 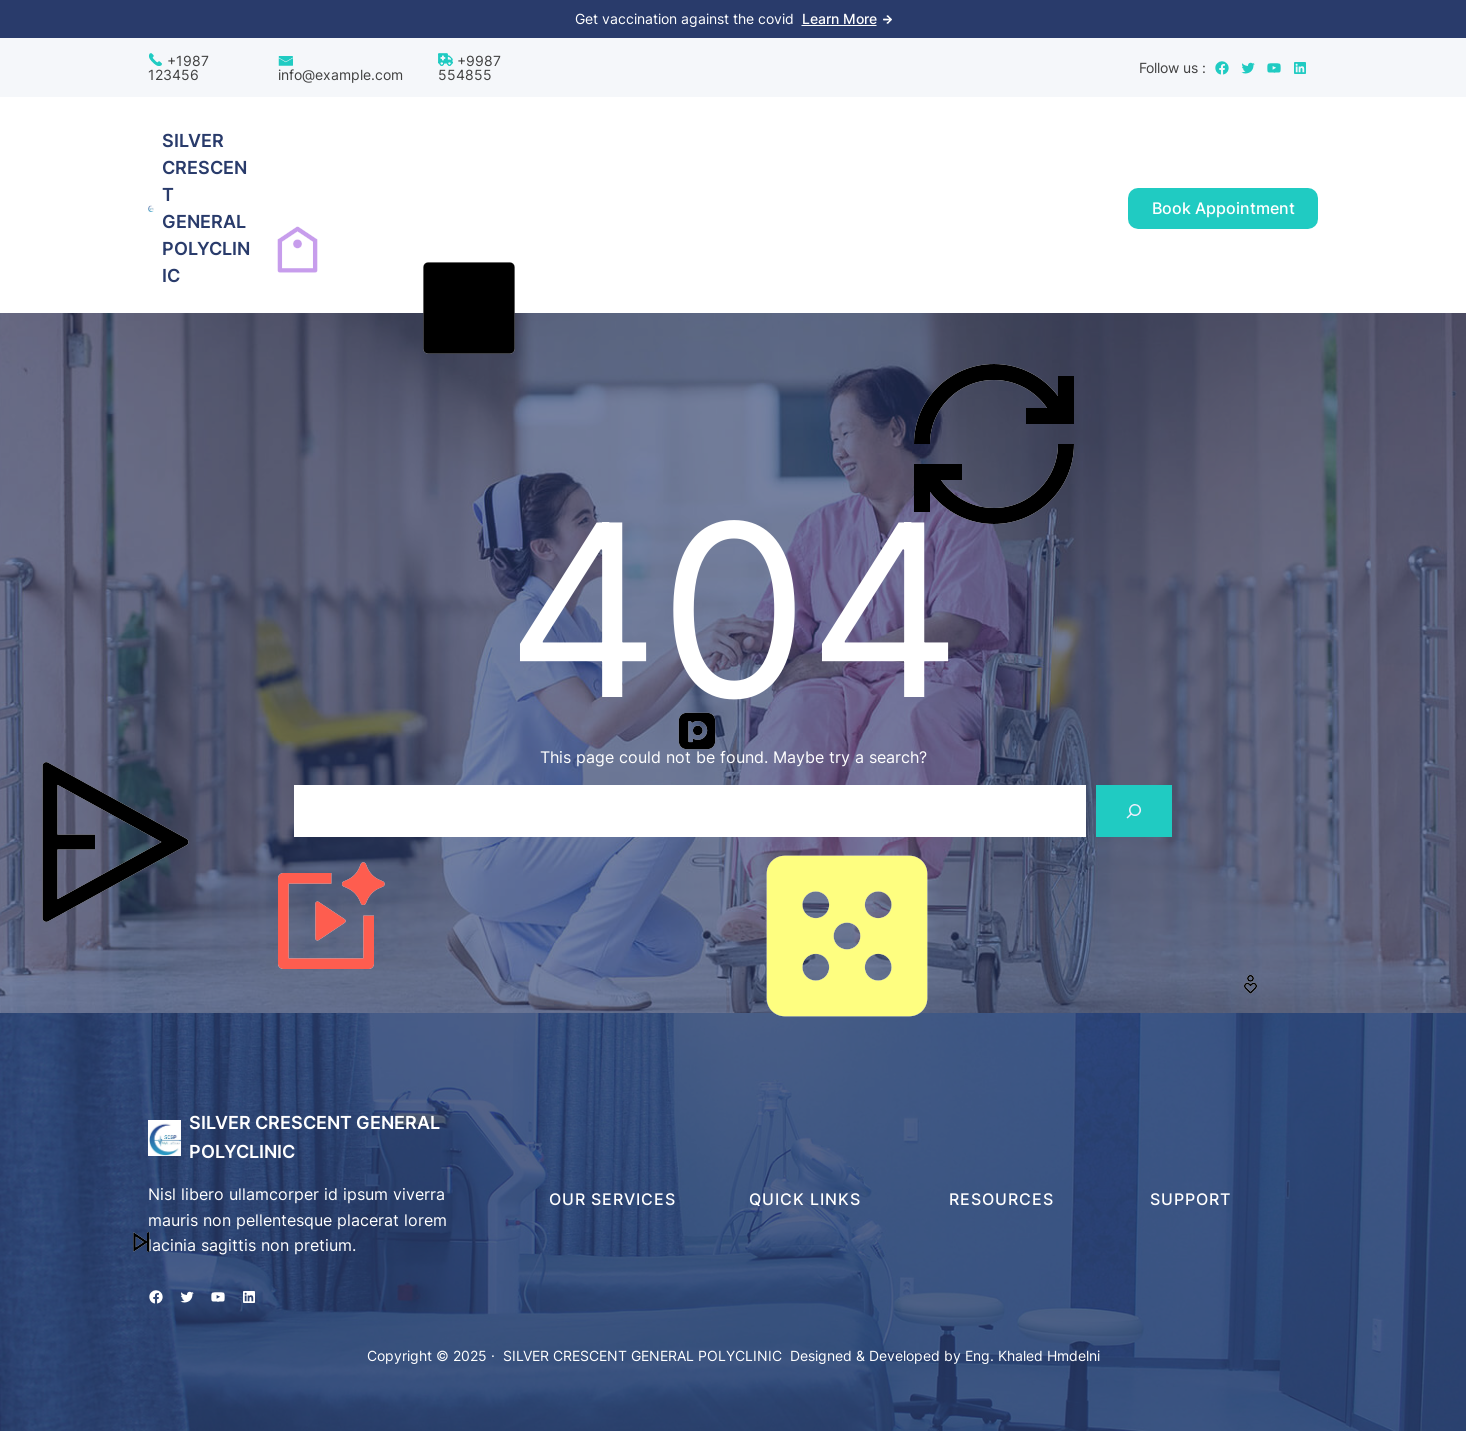 I want to click on stop media playback, so click(x=469, y=308).